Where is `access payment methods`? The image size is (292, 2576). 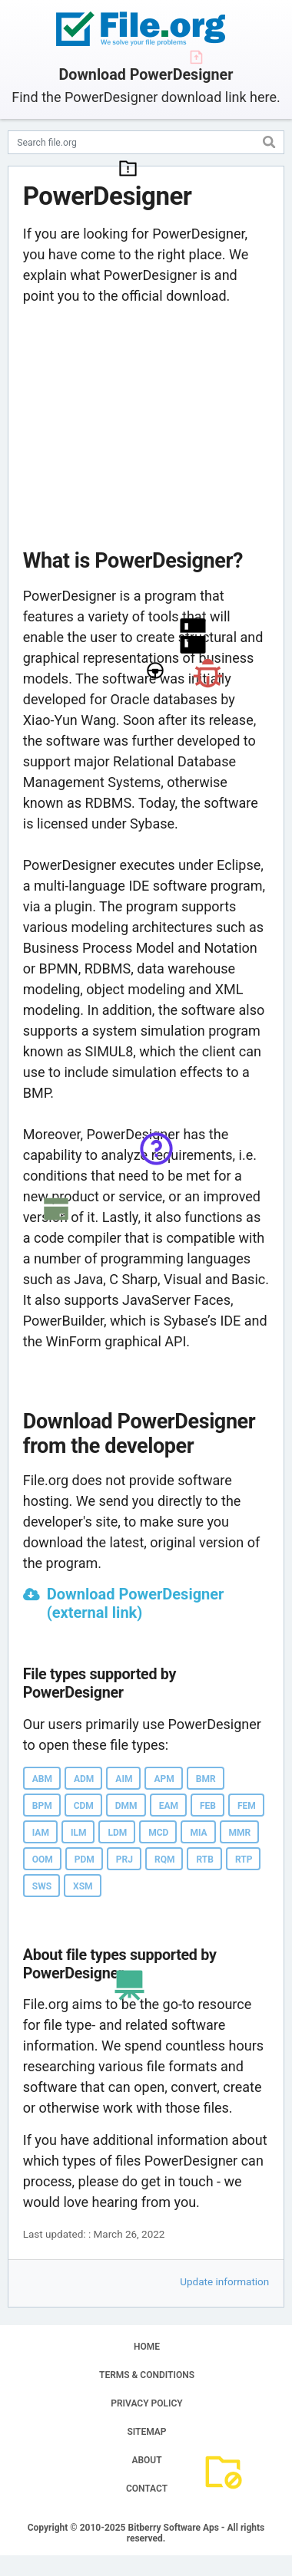 access payment methods is located at coordinates (56, 1209).